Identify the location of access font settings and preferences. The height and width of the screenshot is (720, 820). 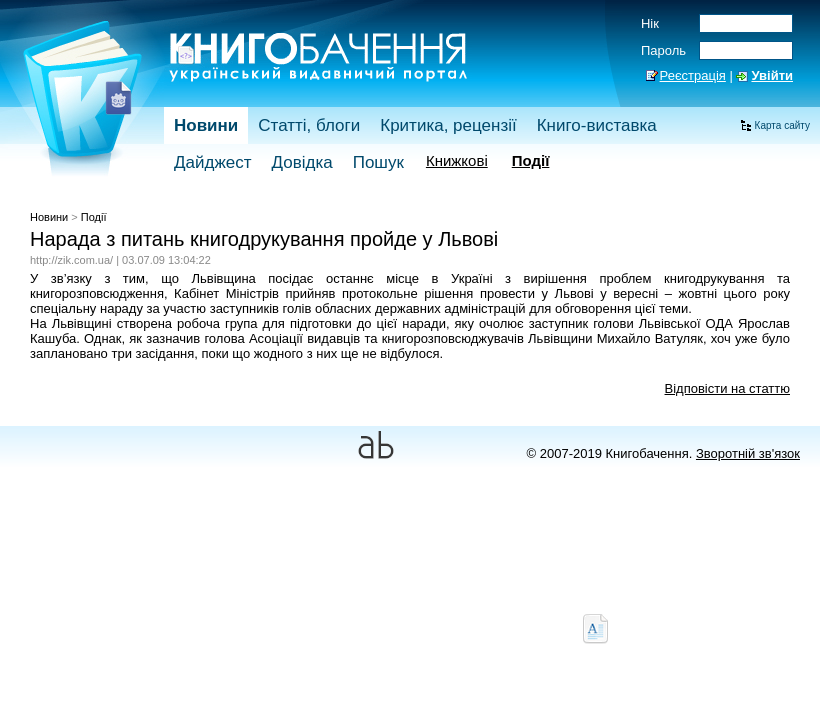
(376, 446).